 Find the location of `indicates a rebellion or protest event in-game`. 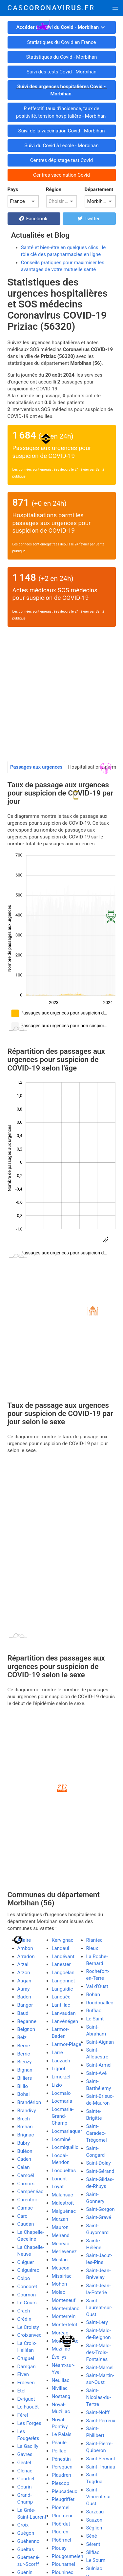

indicates a rebellion or protest event in-game is located at coordinates (62, 1787).